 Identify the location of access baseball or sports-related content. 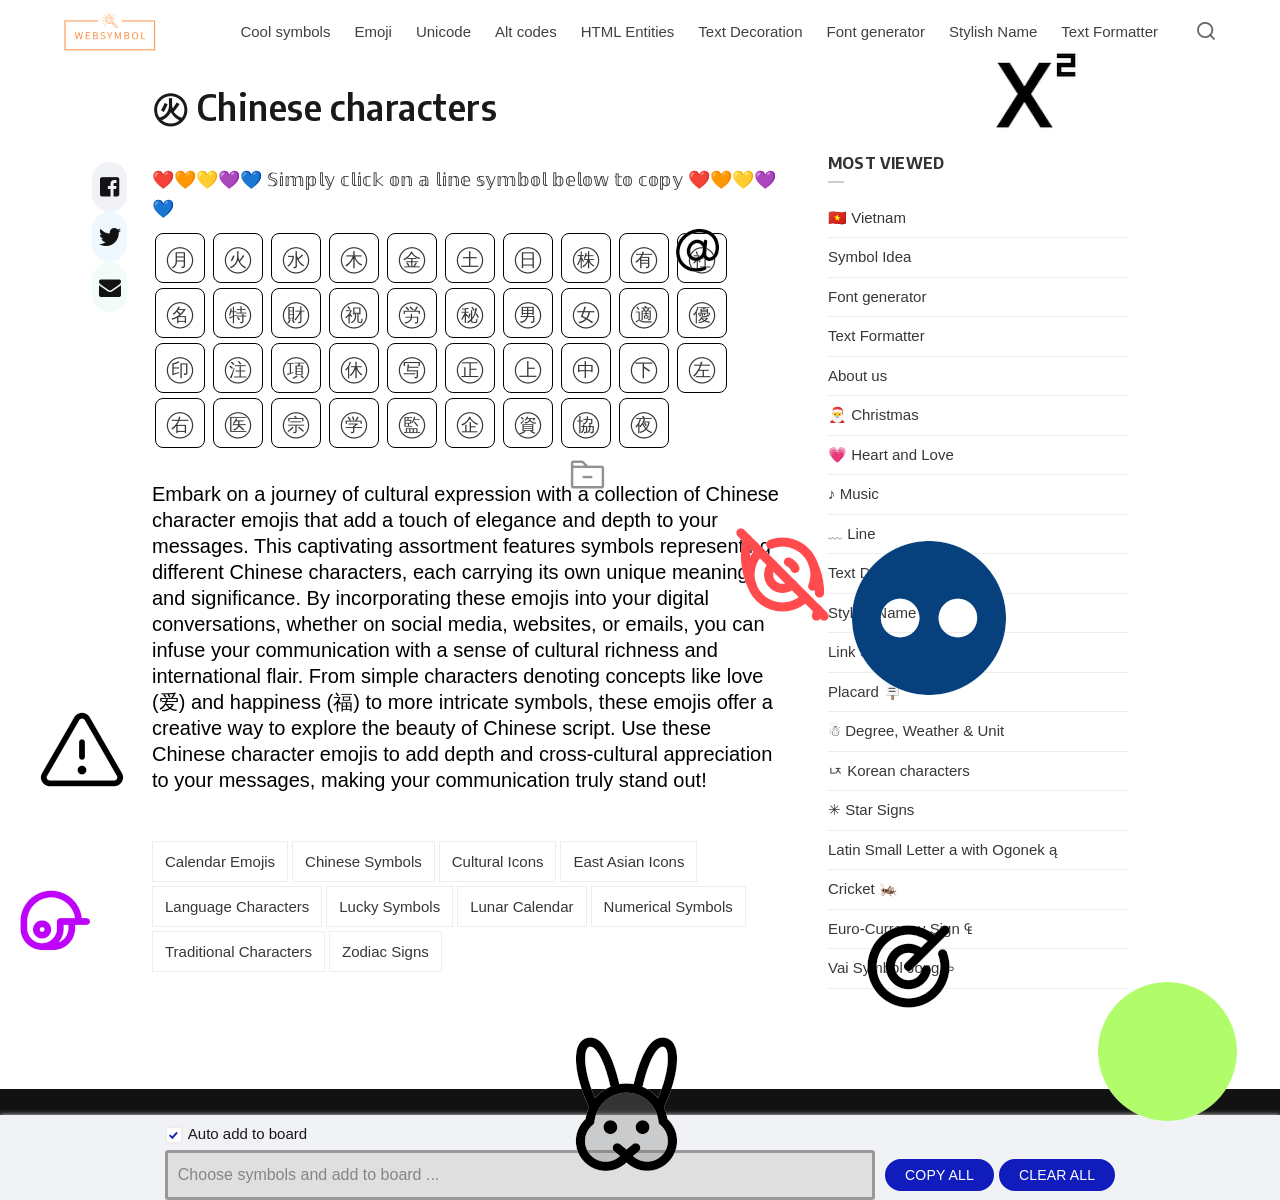
(53, 921).